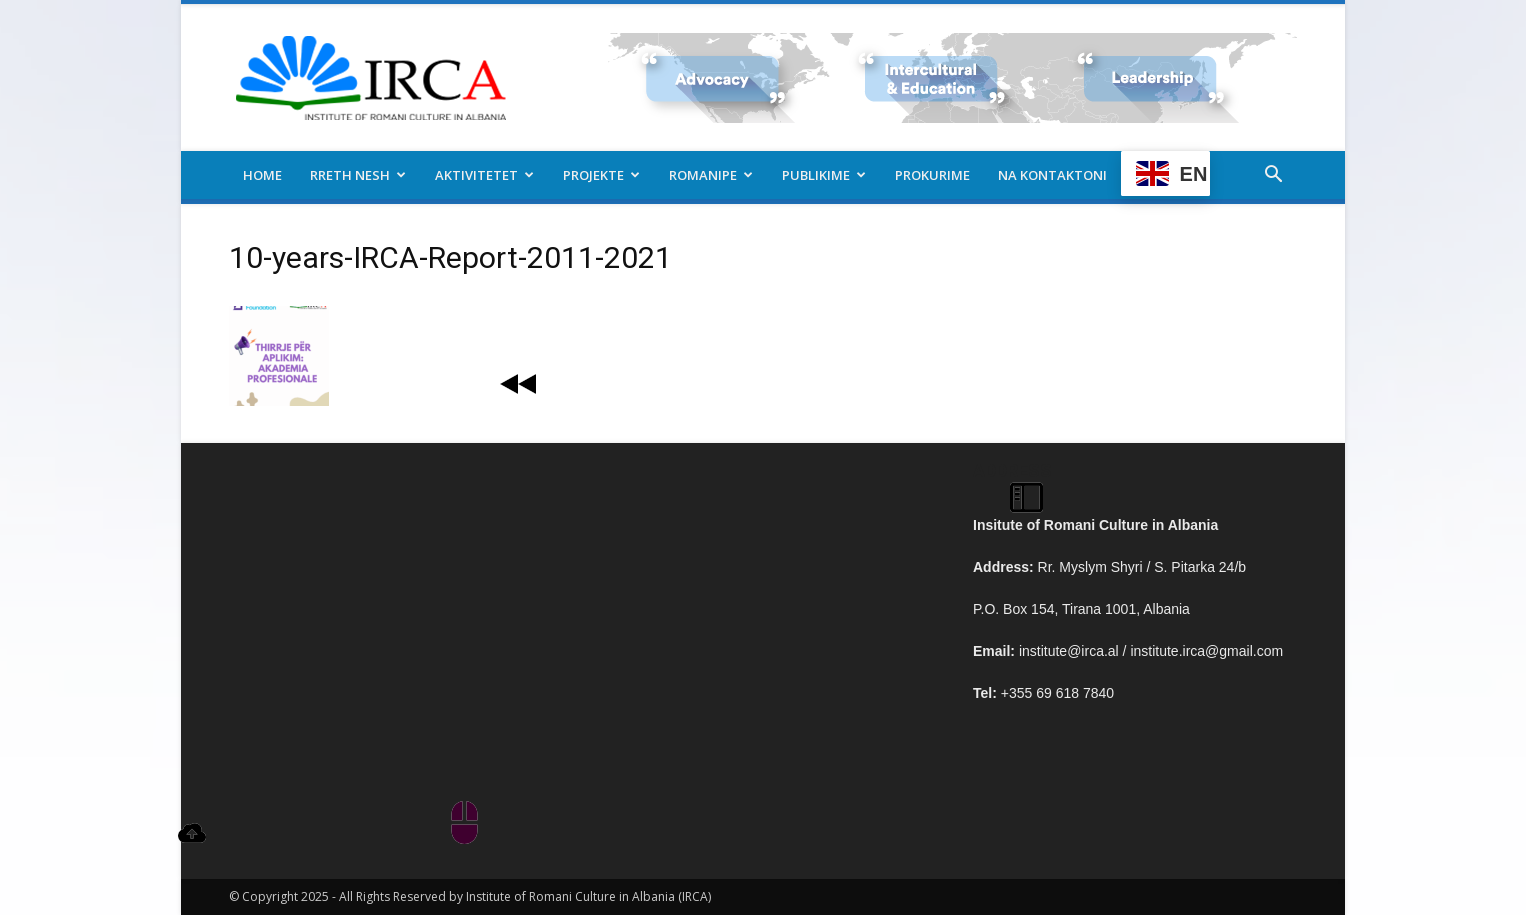  What do you see at coordinates (464, 822) in the screenshot?
I see `indicates mouse input is available or required` at bounding box center [464, 822].